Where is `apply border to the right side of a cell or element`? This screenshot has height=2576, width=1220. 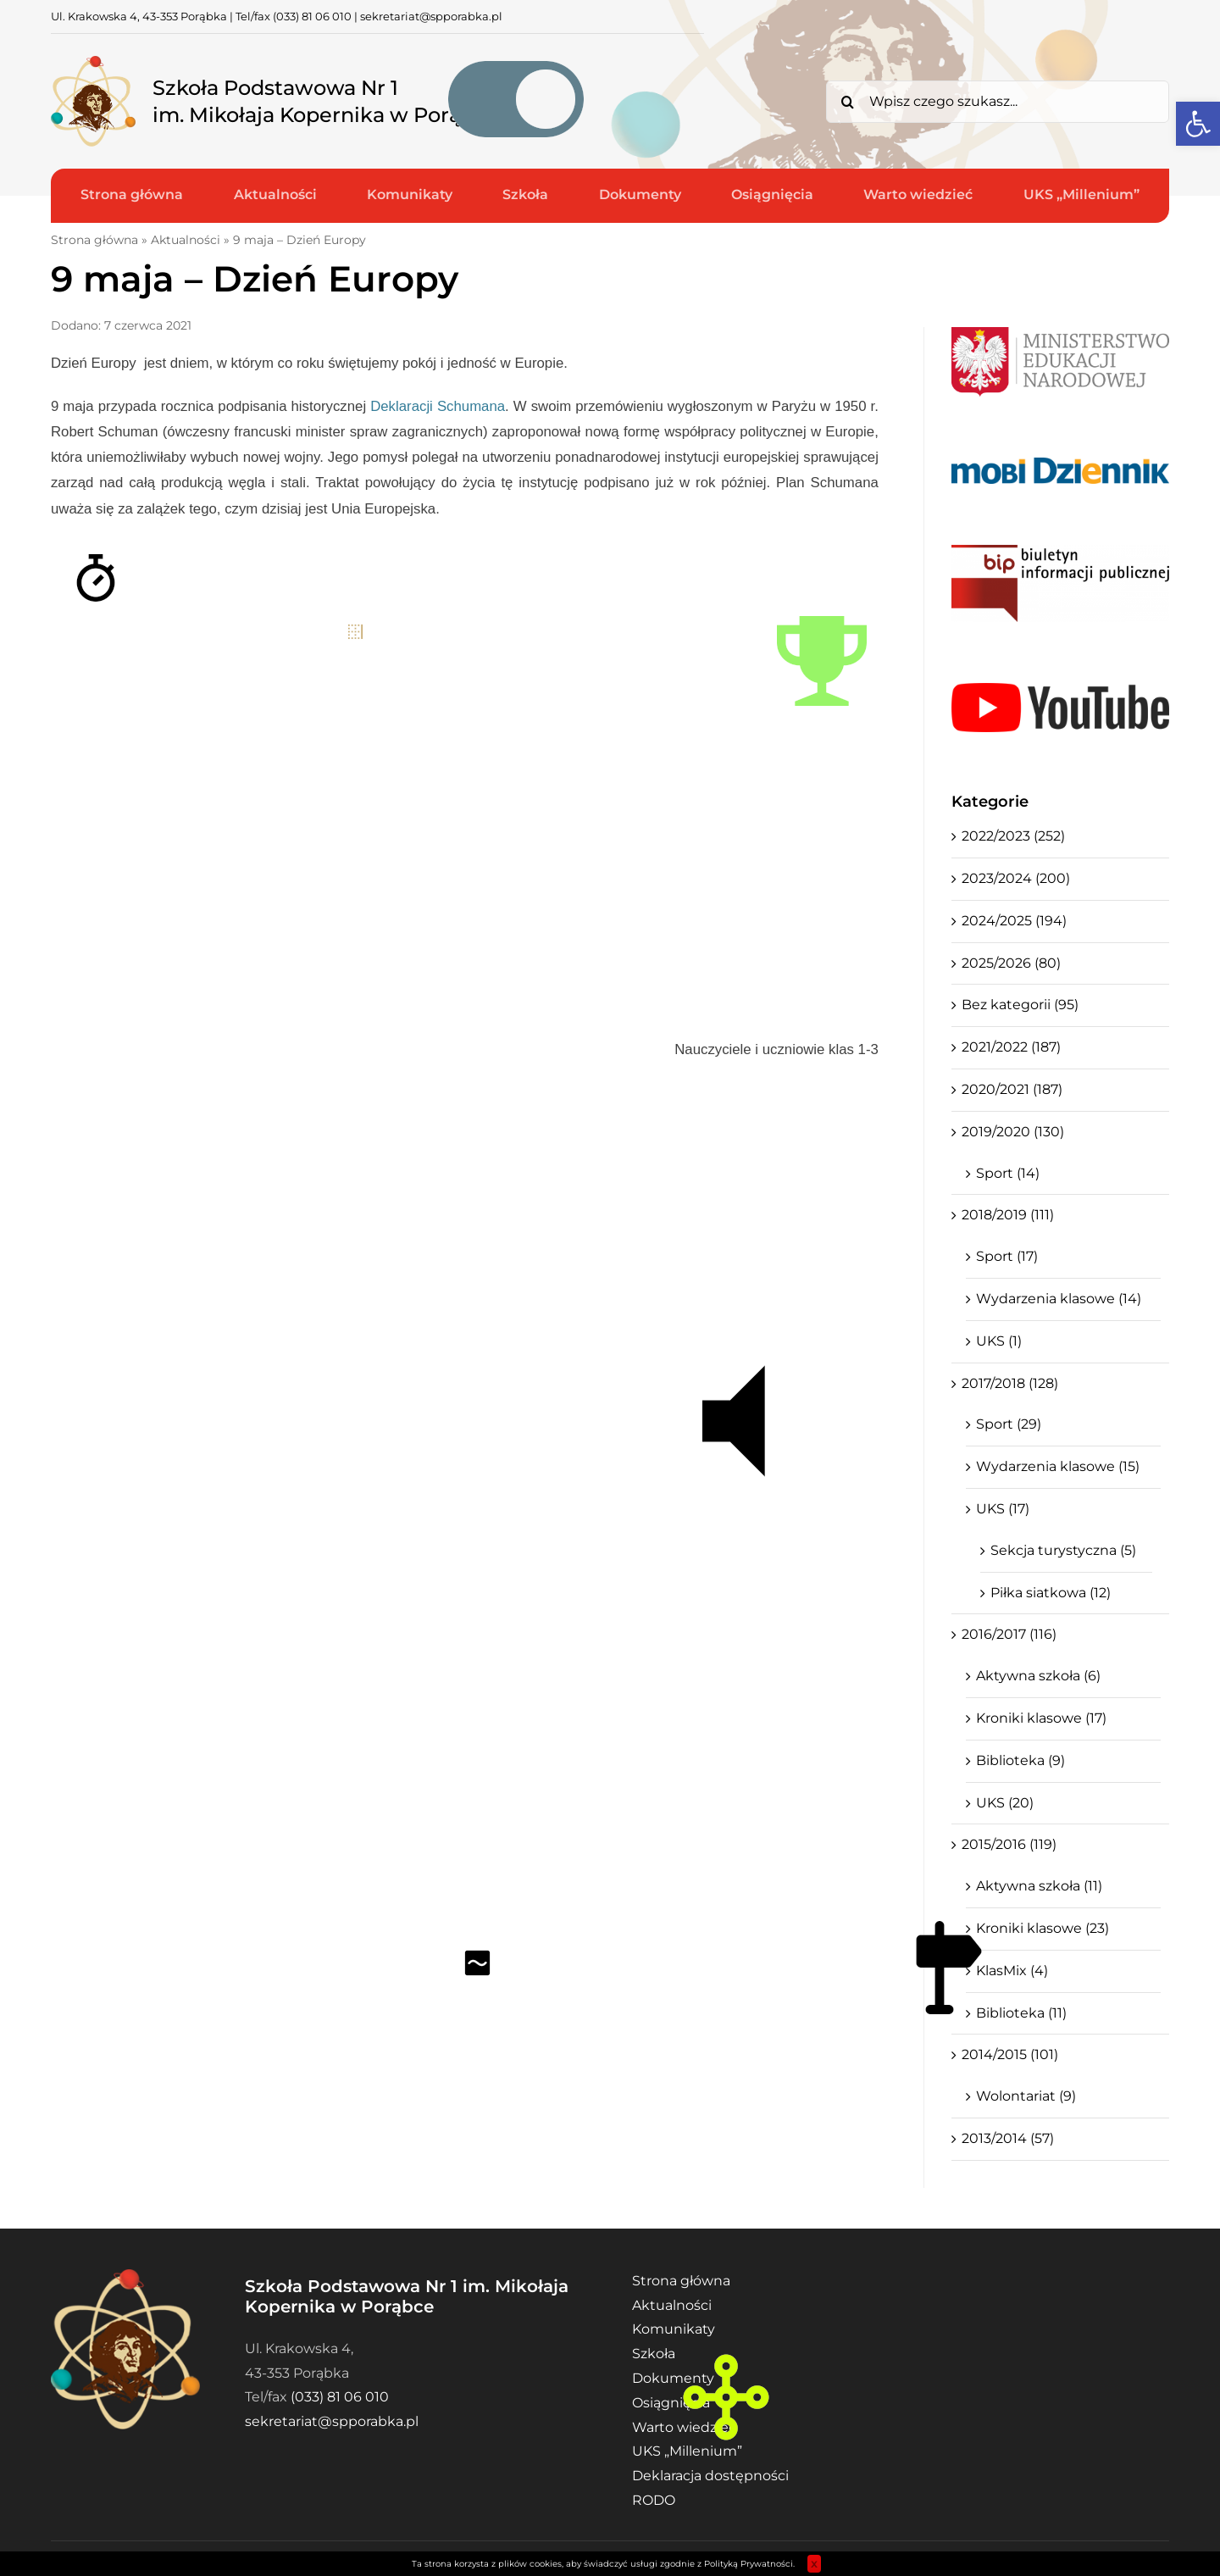
apply border to the right side of a cell or element is located at coordinates (355, 631).